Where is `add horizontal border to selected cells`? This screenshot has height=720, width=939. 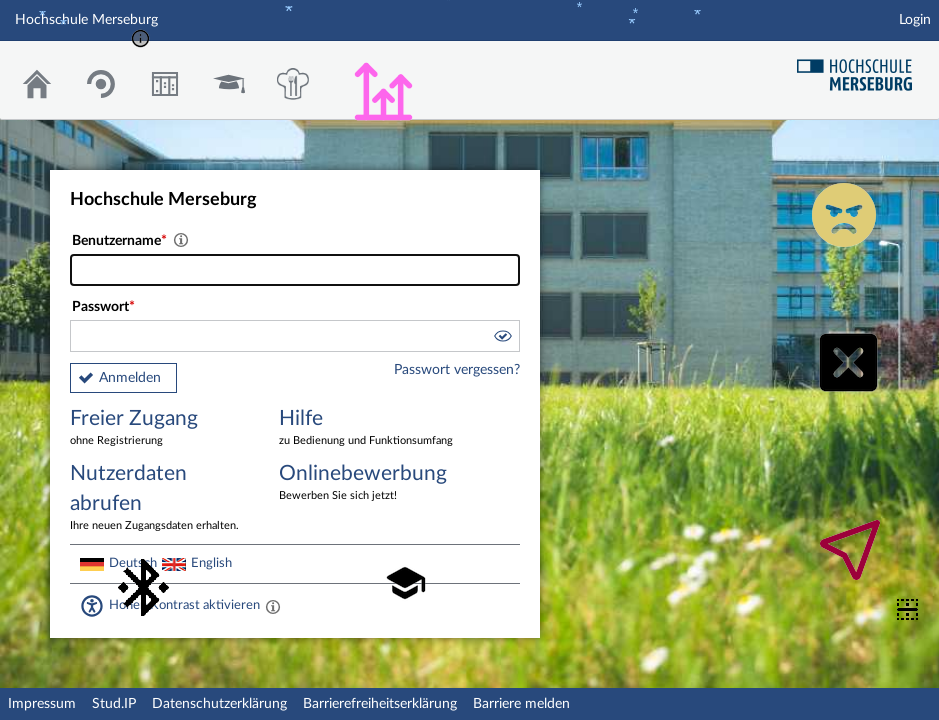 add horizontal border to selected cells is located at coordinates (907, 609).